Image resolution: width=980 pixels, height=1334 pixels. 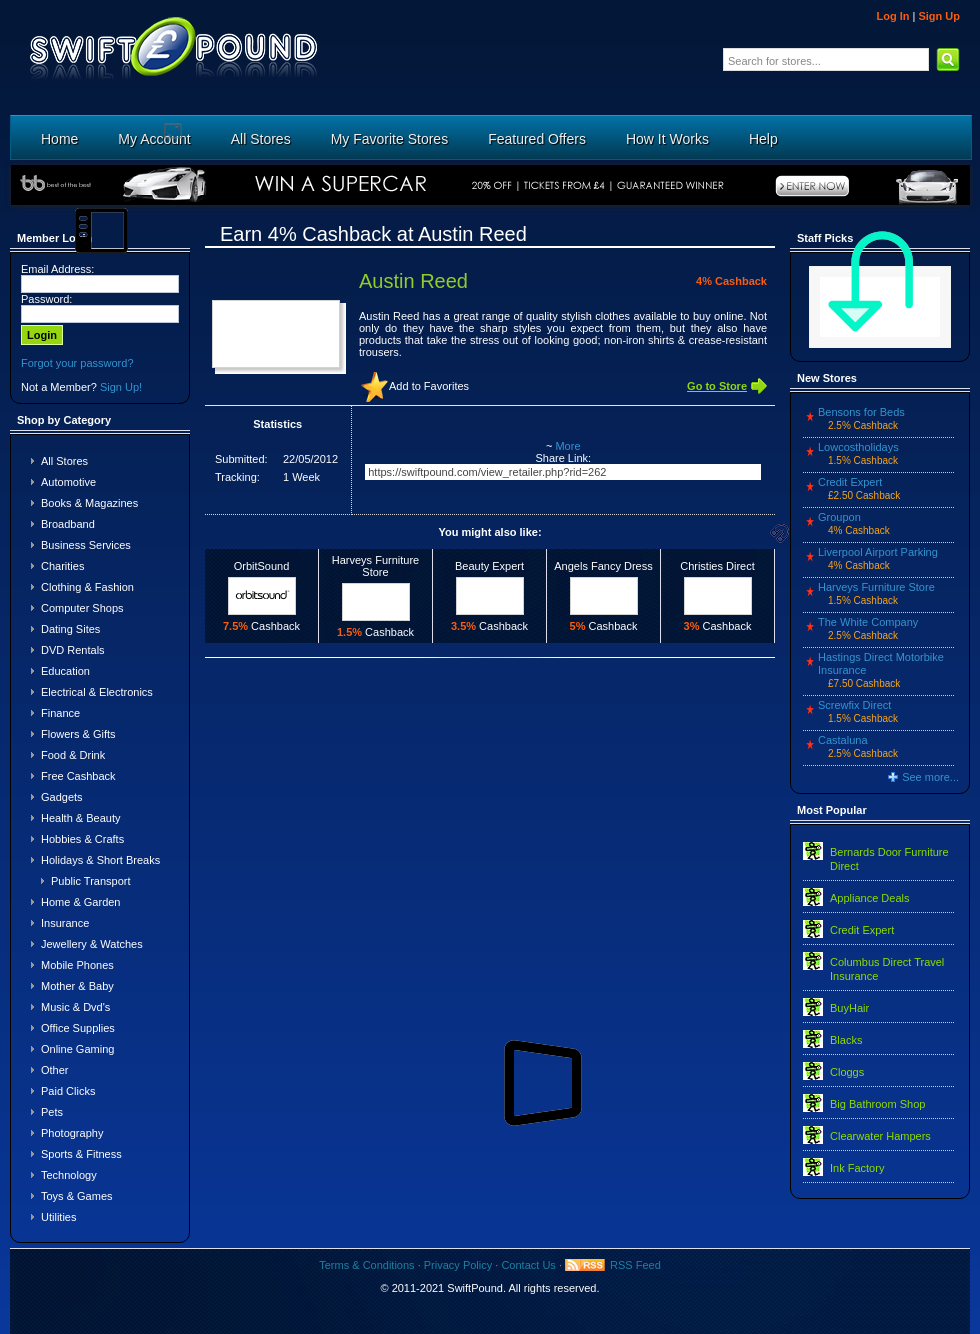 I want to click on attract or pin related items together, so click(x=780, y=533).